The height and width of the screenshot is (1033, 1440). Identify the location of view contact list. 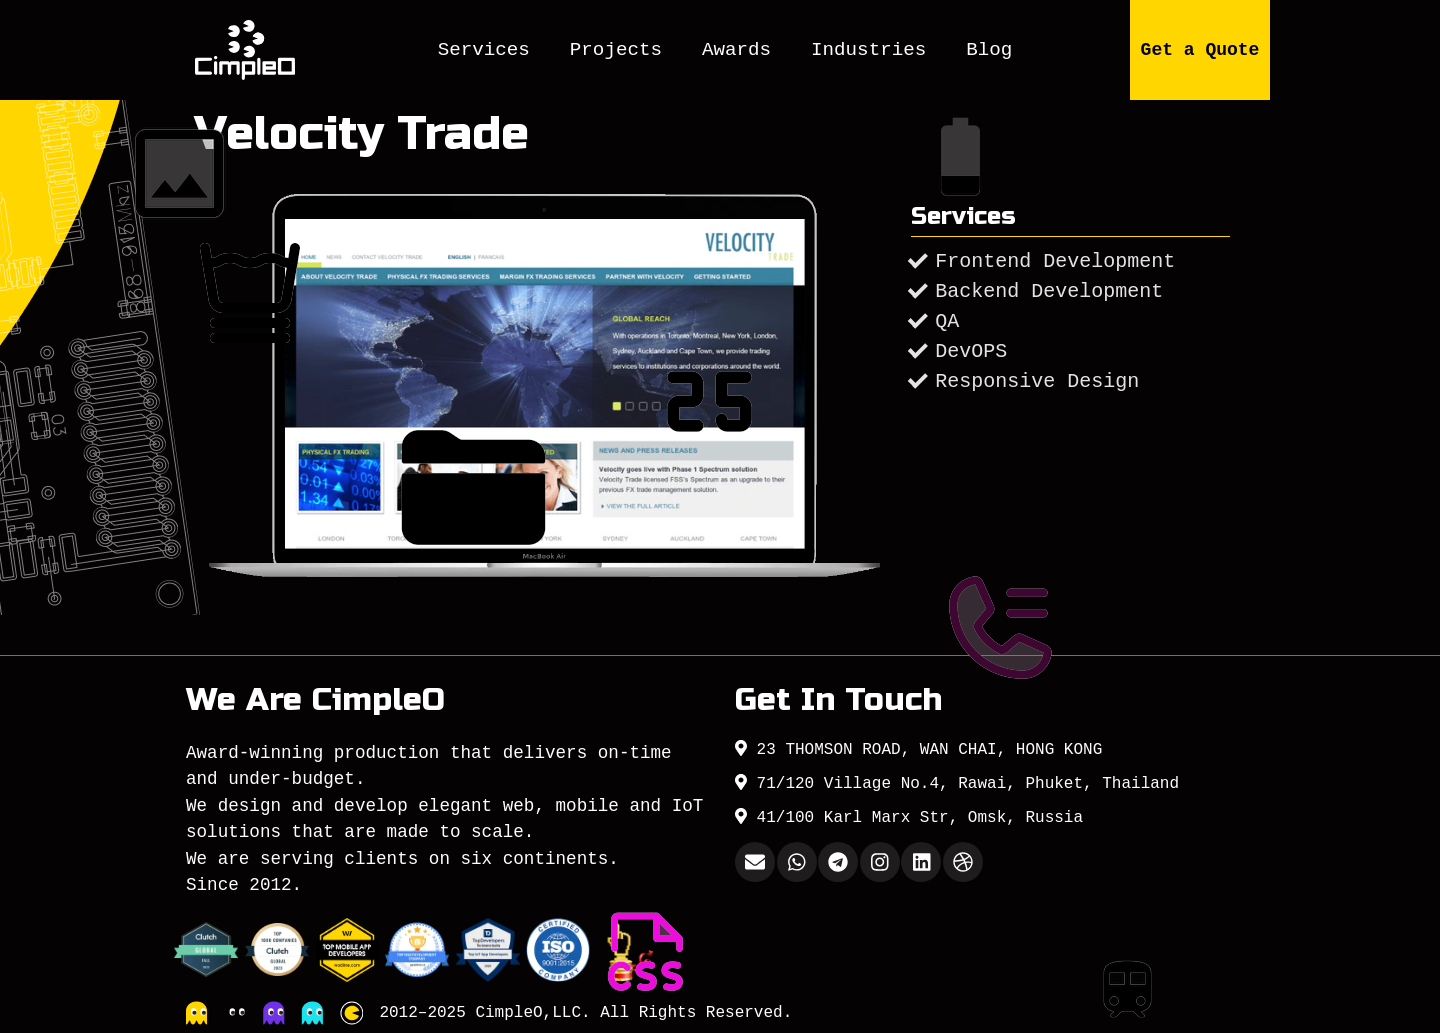
(1002, 625).